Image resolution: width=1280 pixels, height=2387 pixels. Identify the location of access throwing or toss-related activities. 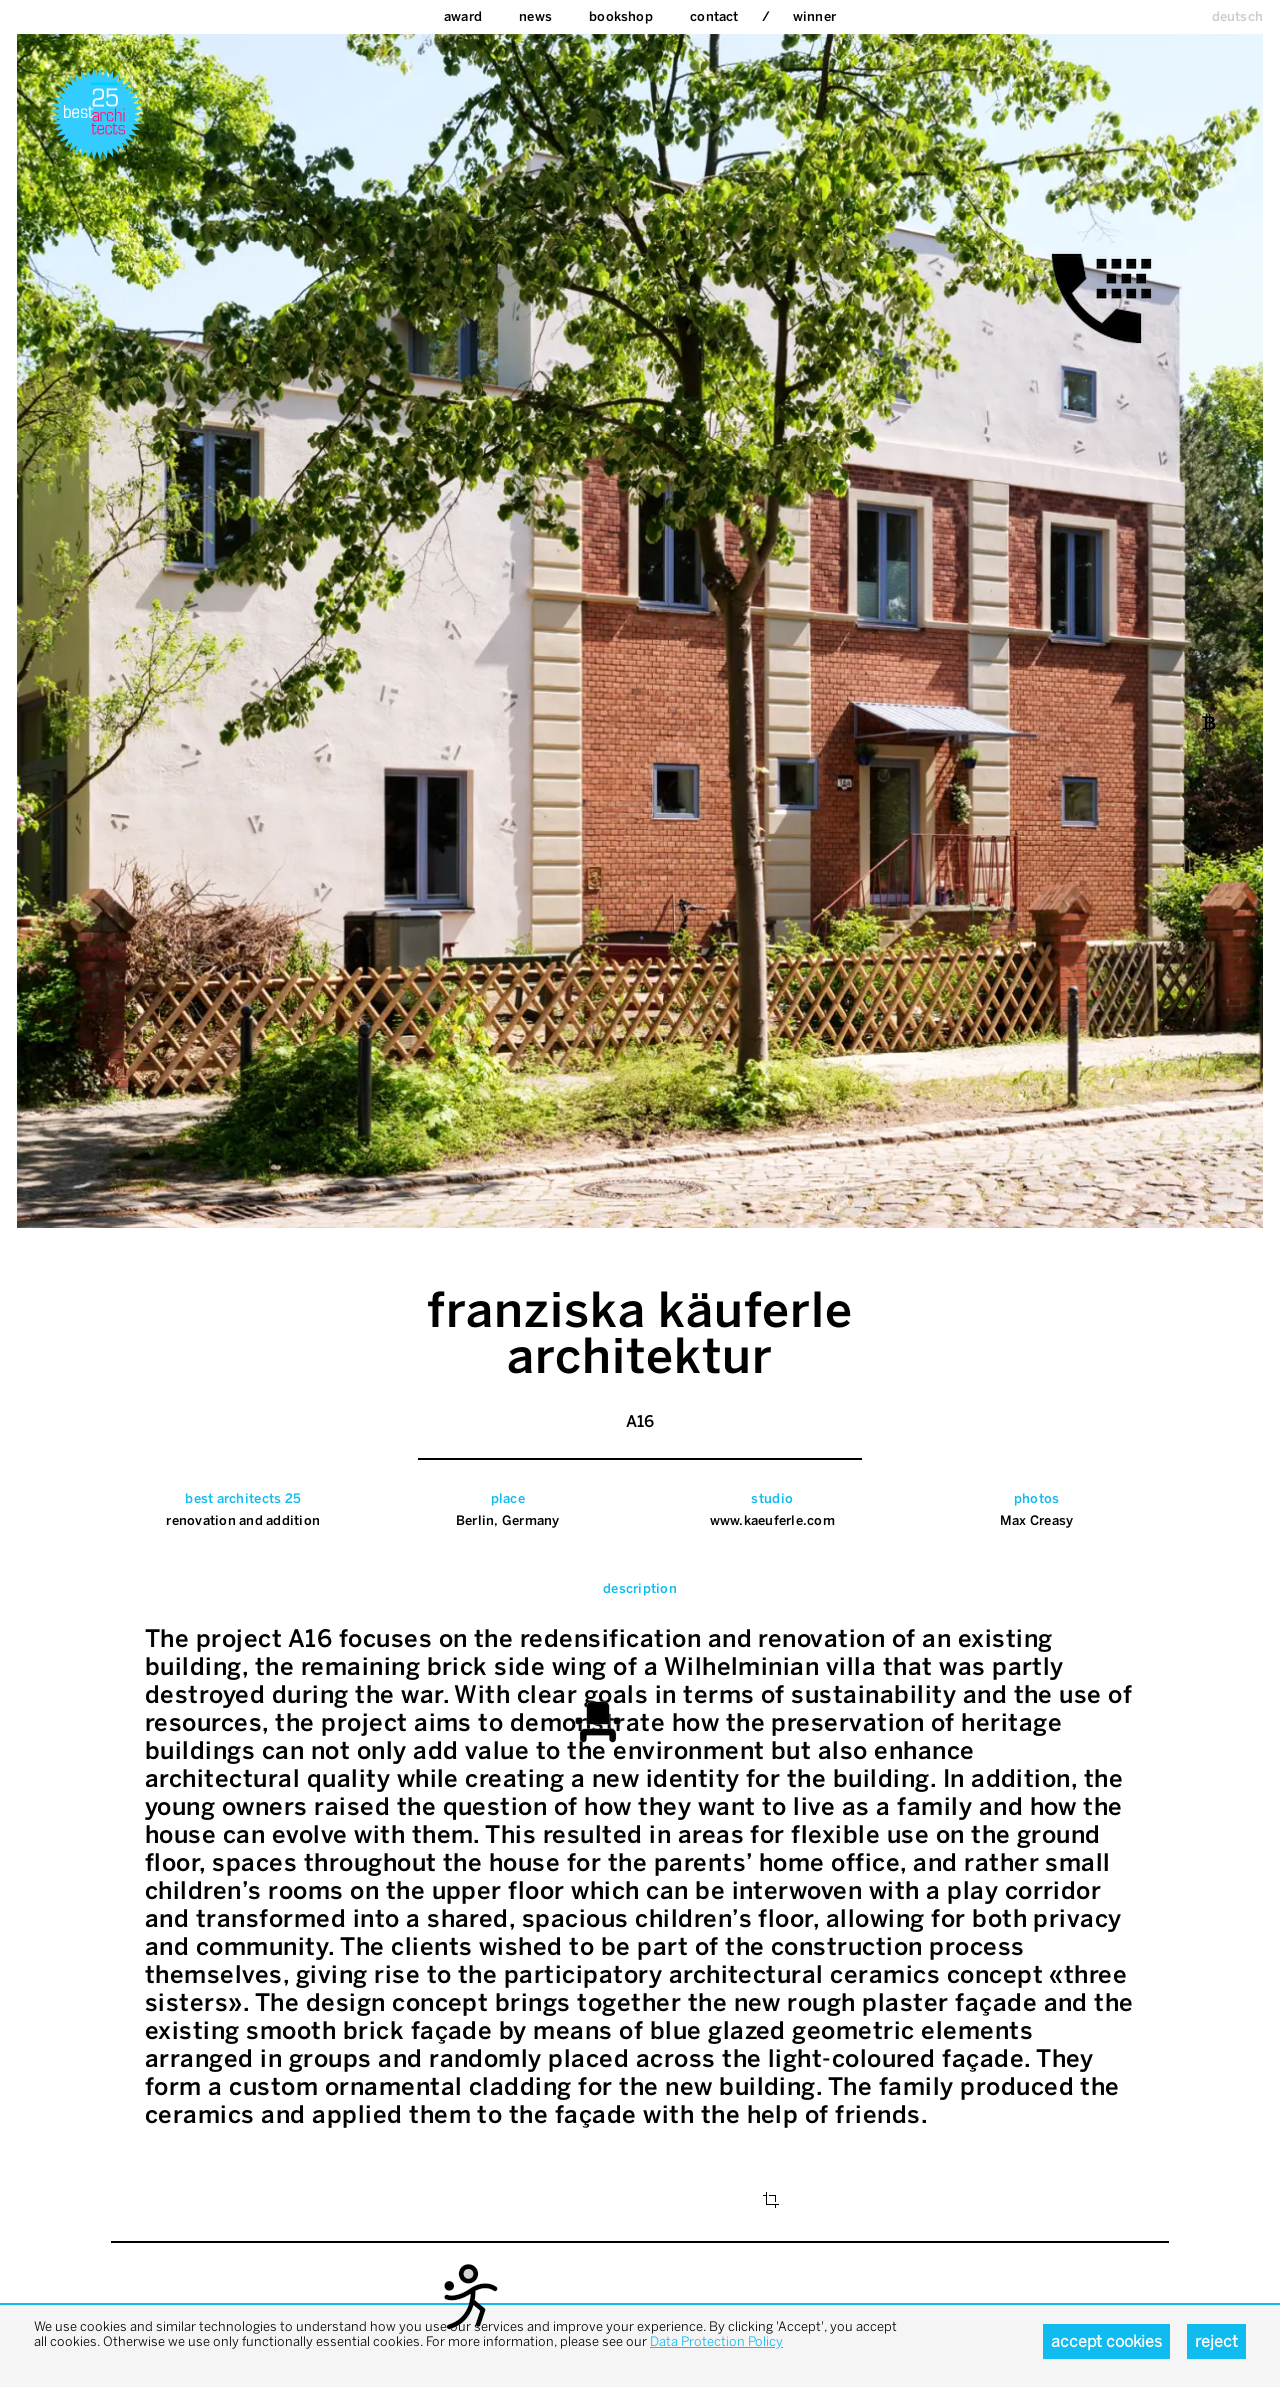
(468, 2295).